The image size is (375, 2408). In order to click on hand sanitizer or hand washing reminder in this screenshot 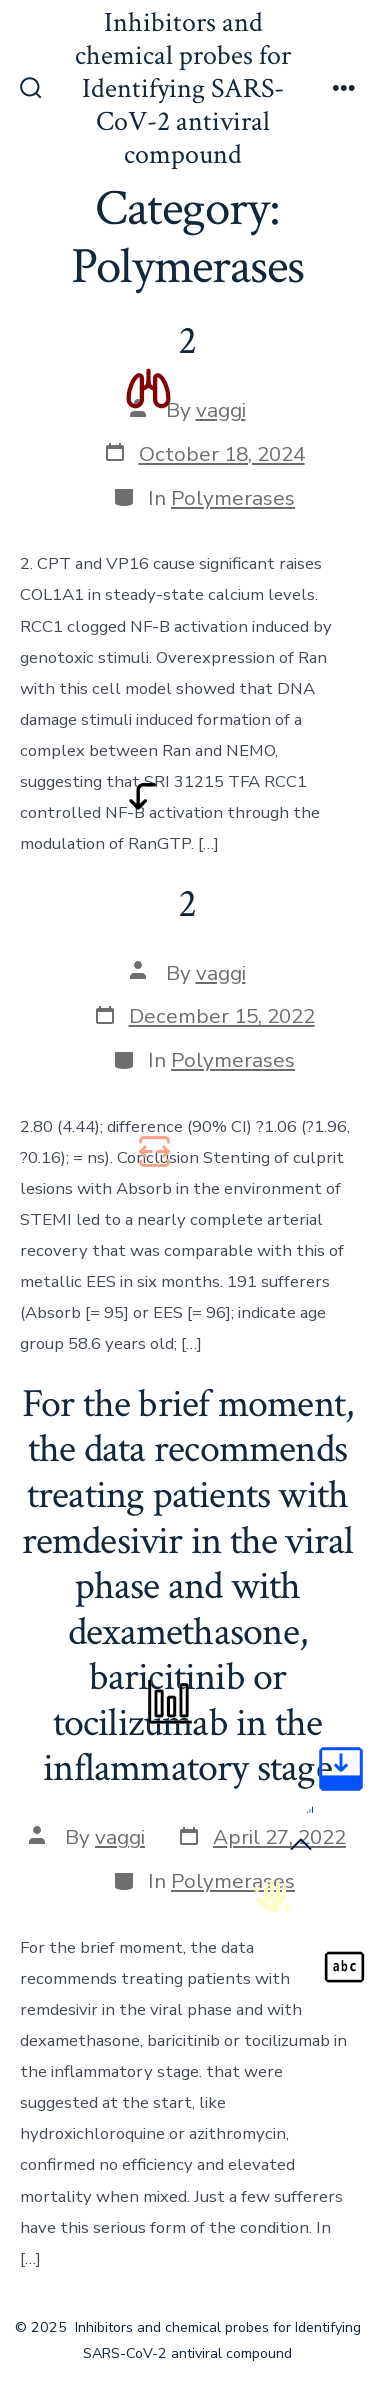, I will do `click(272, 1896)`.